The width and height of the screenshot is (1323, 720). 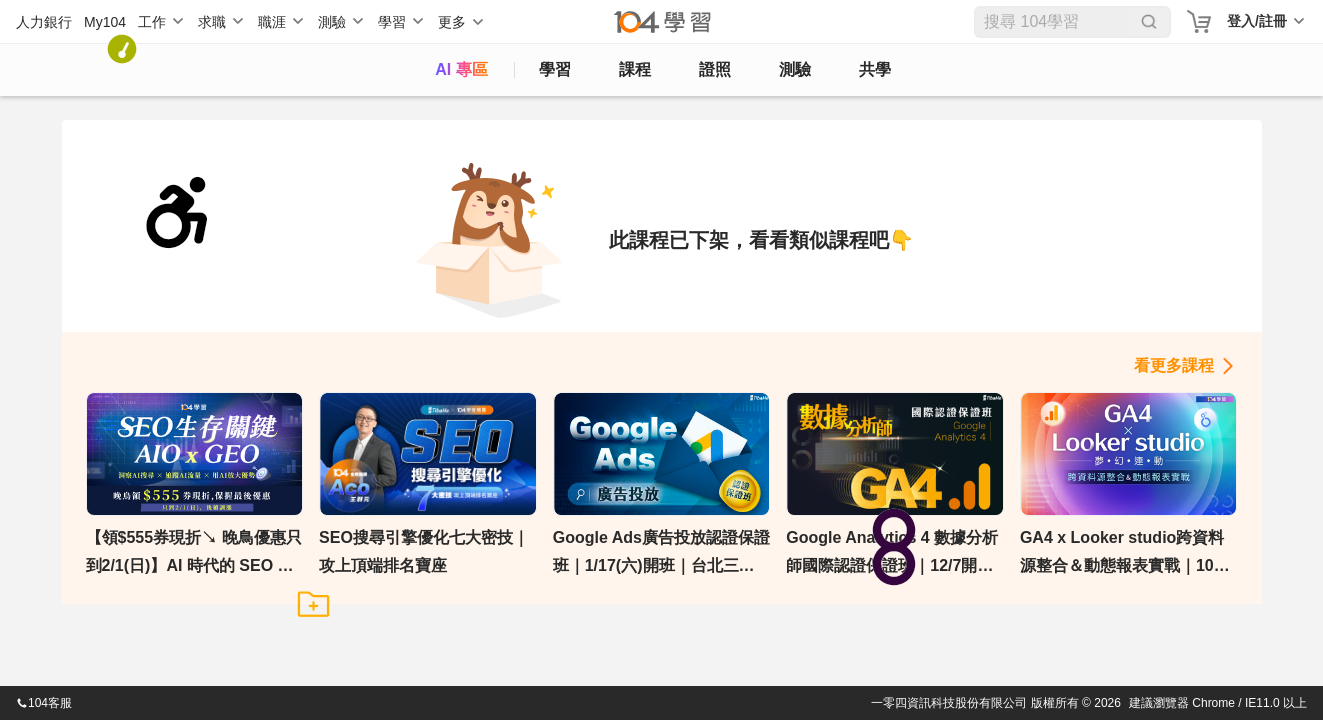 I want to click on create a new folder, so click(x=313, y=603).